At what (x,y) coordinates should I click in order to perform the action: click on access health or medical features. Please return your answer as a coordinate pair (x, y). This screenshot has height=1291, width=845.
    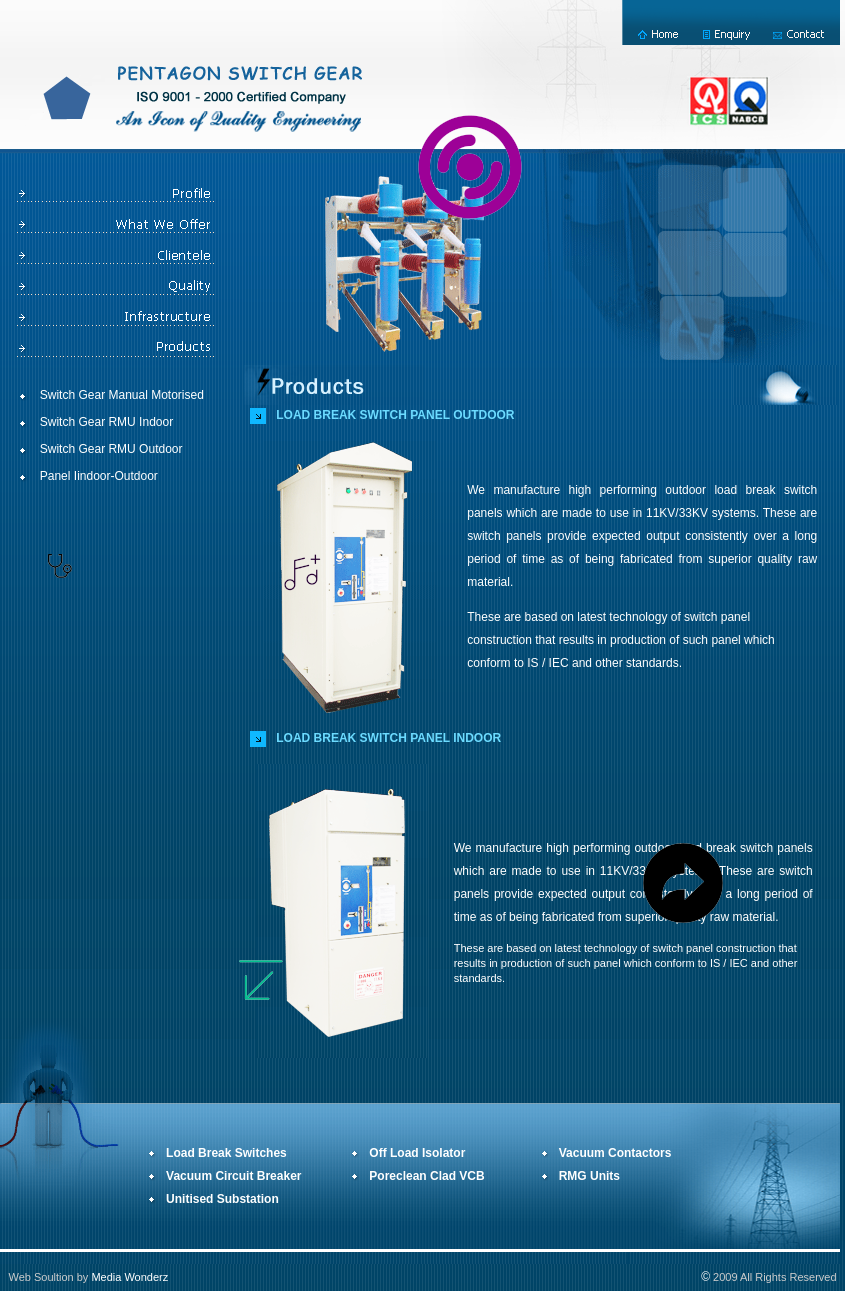
    Looking at the image, I should click on (58, 565).